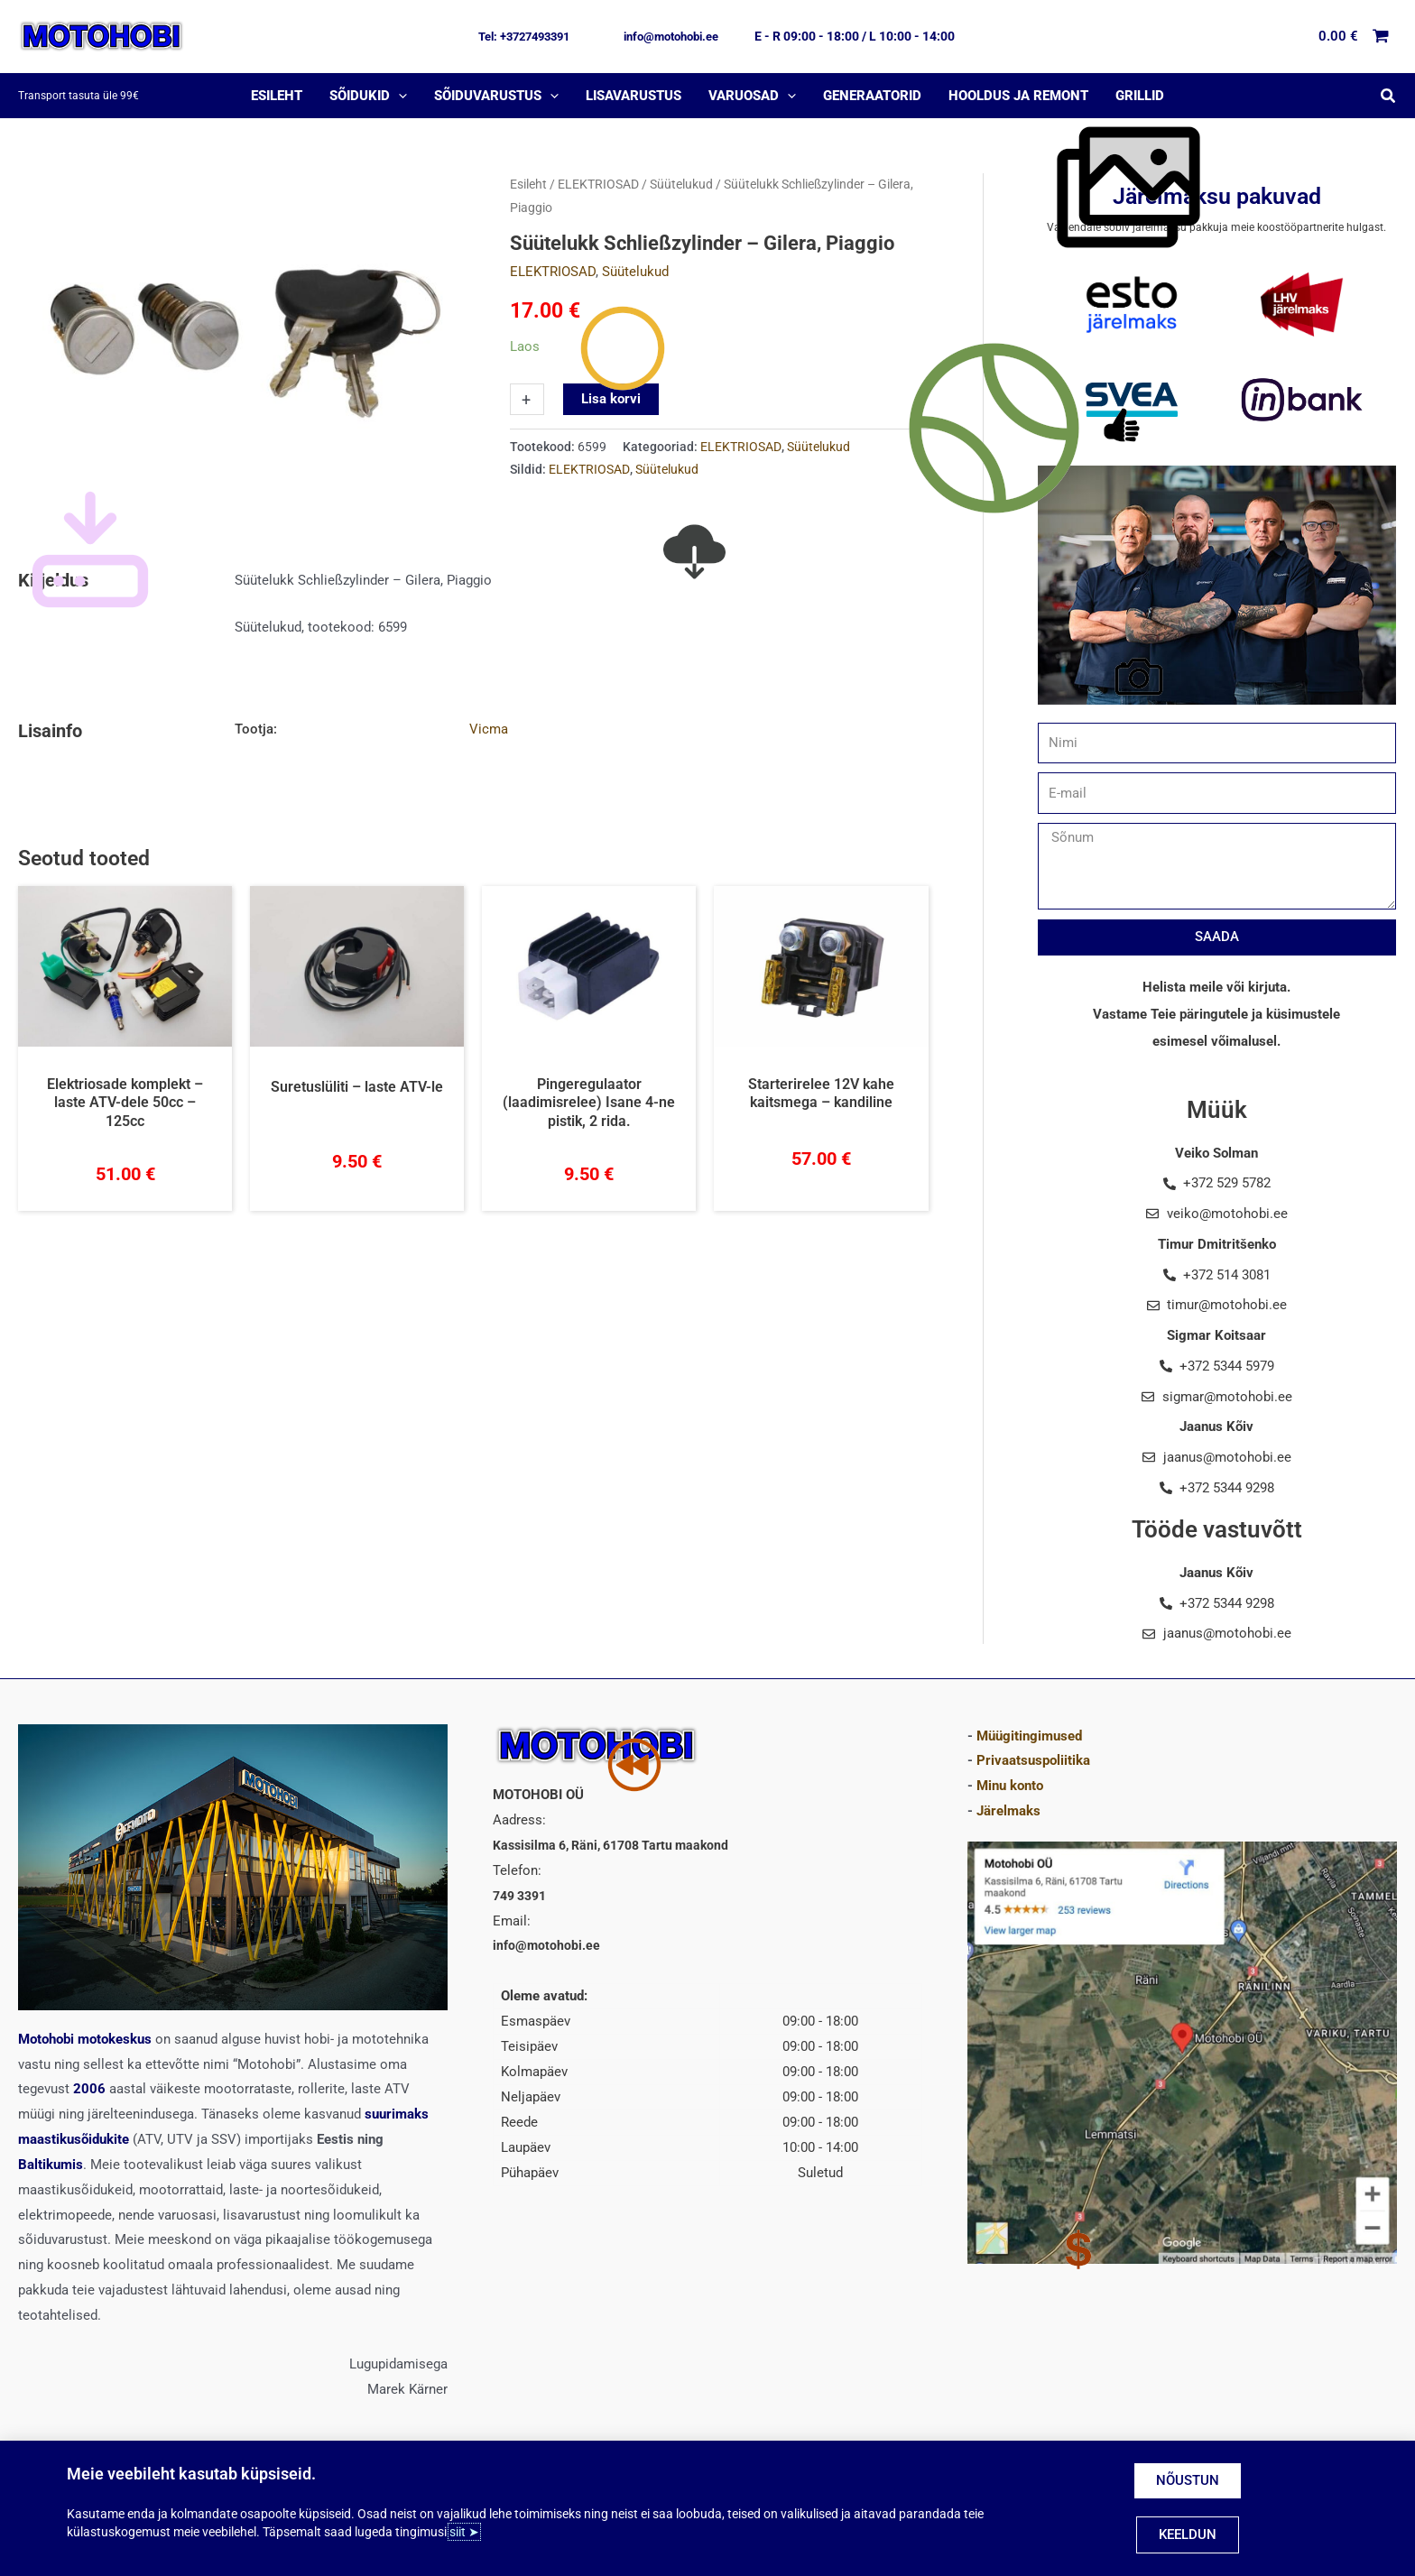 The image size is (1415, 2576). Describe the element at coordinates (994, 428) in the screenshot. I see `access tennis or racquet sports features` at that location.